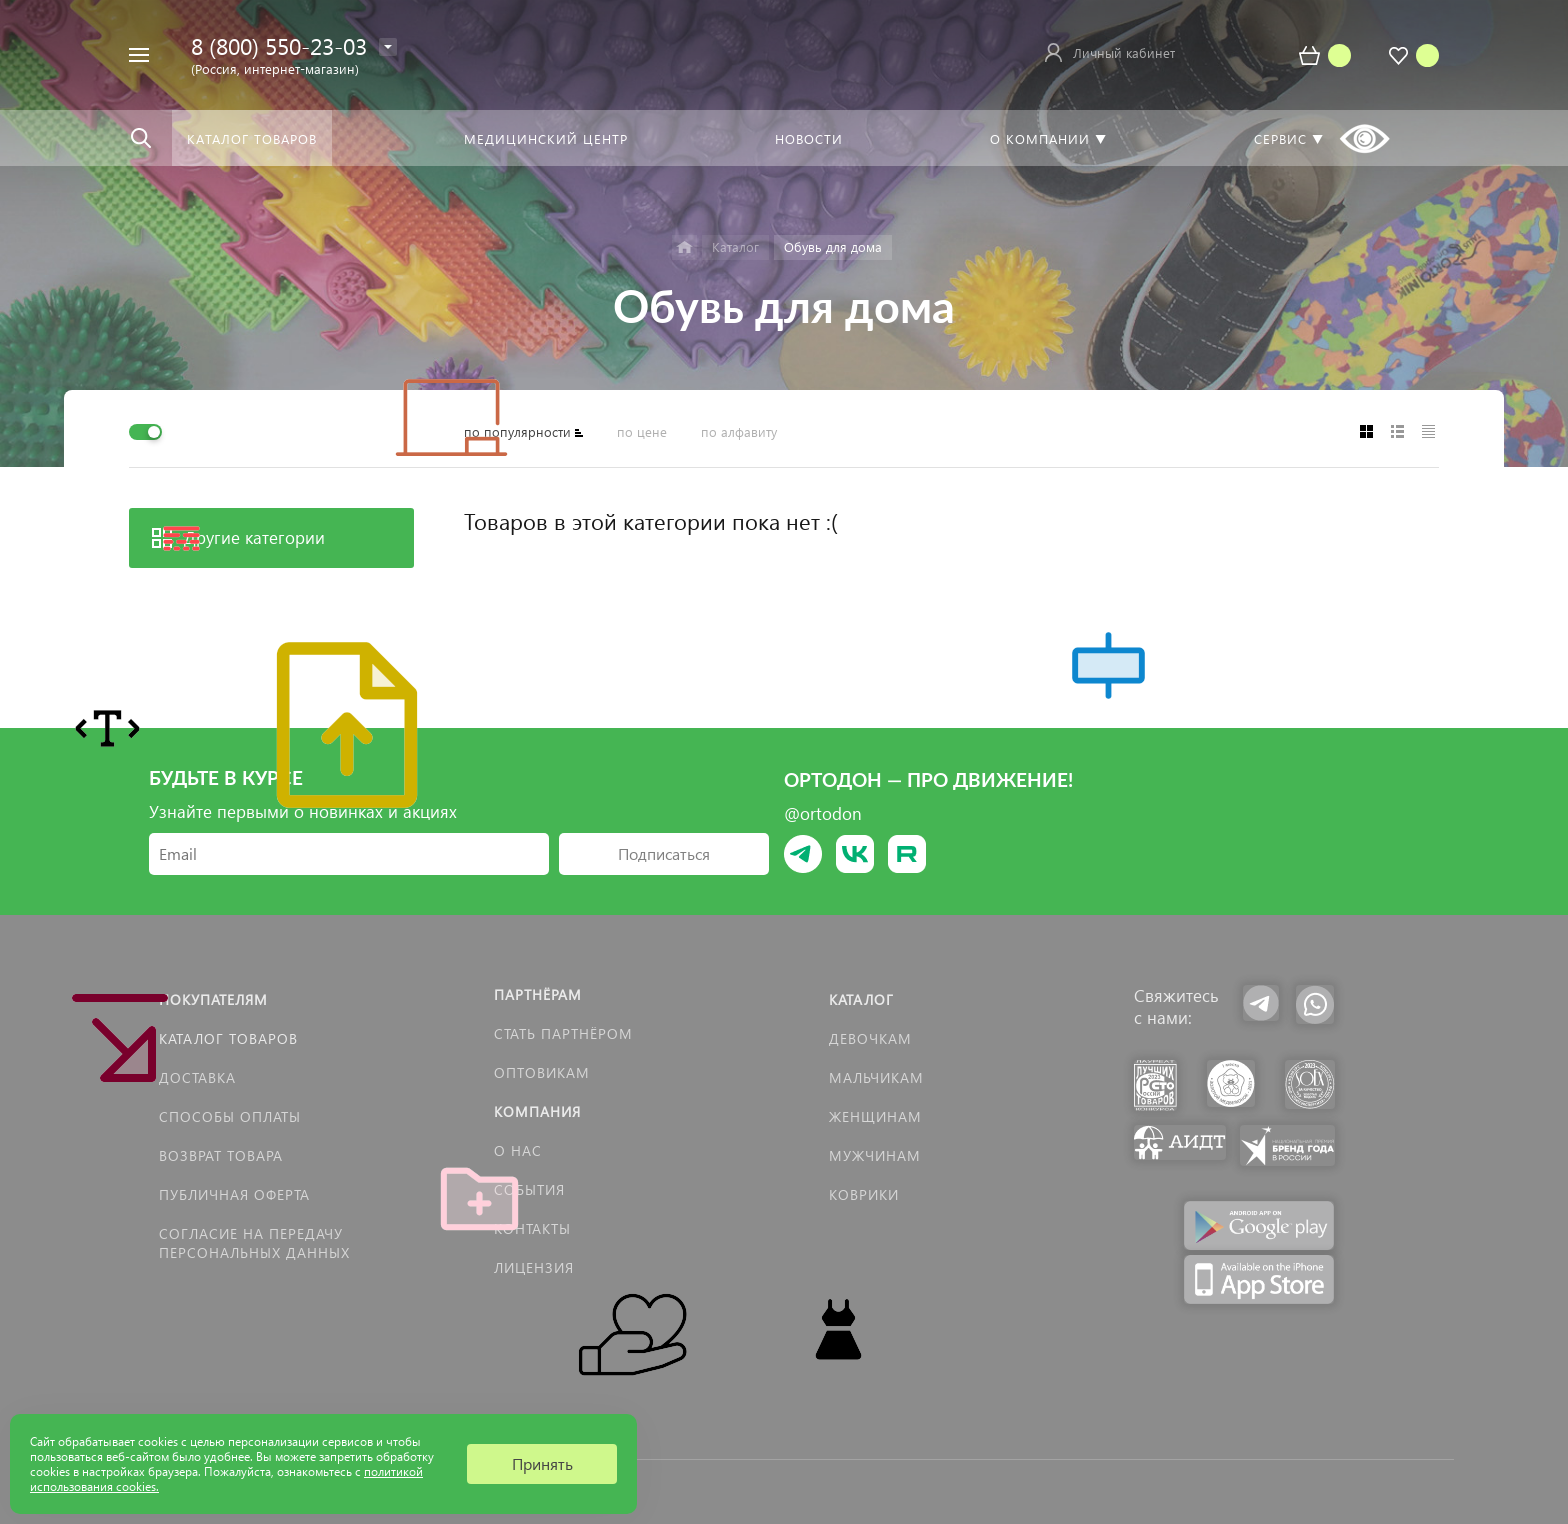  What do you see at coordinates (838, 1332) in the screenshot?
I see `browse women's clothing or dresses` at bounding box center [838, 1332].